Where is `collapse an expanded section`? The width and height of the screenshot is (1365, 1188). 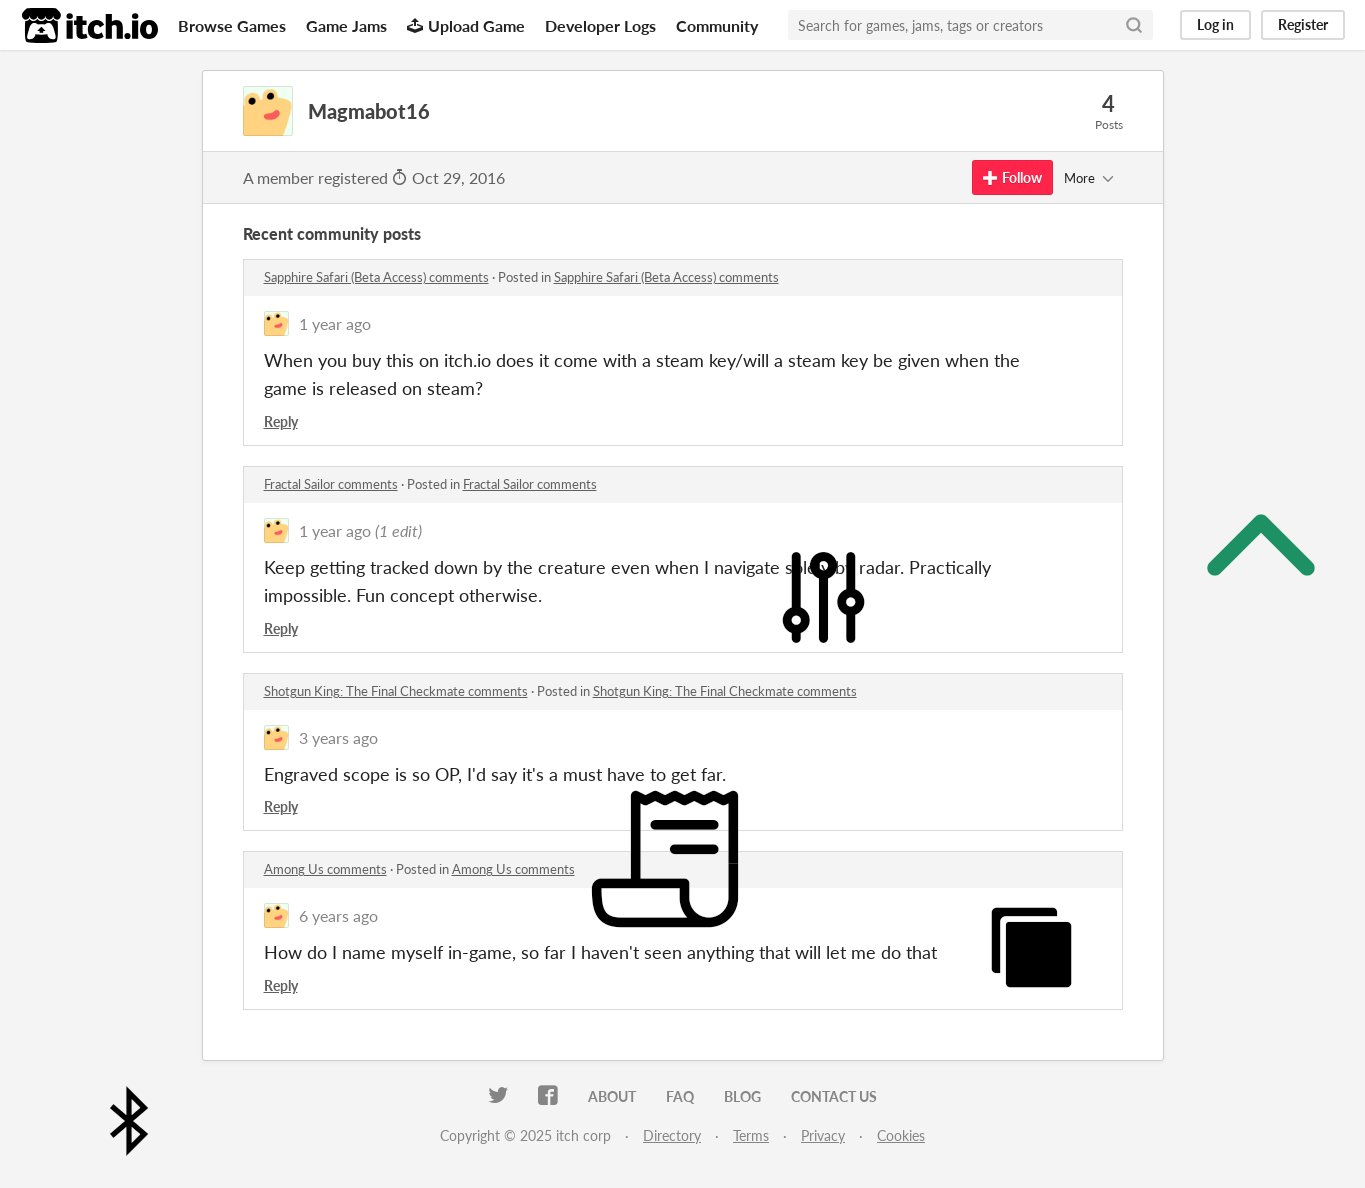 collapse an expanded section is located at coordinates (1261, 545).